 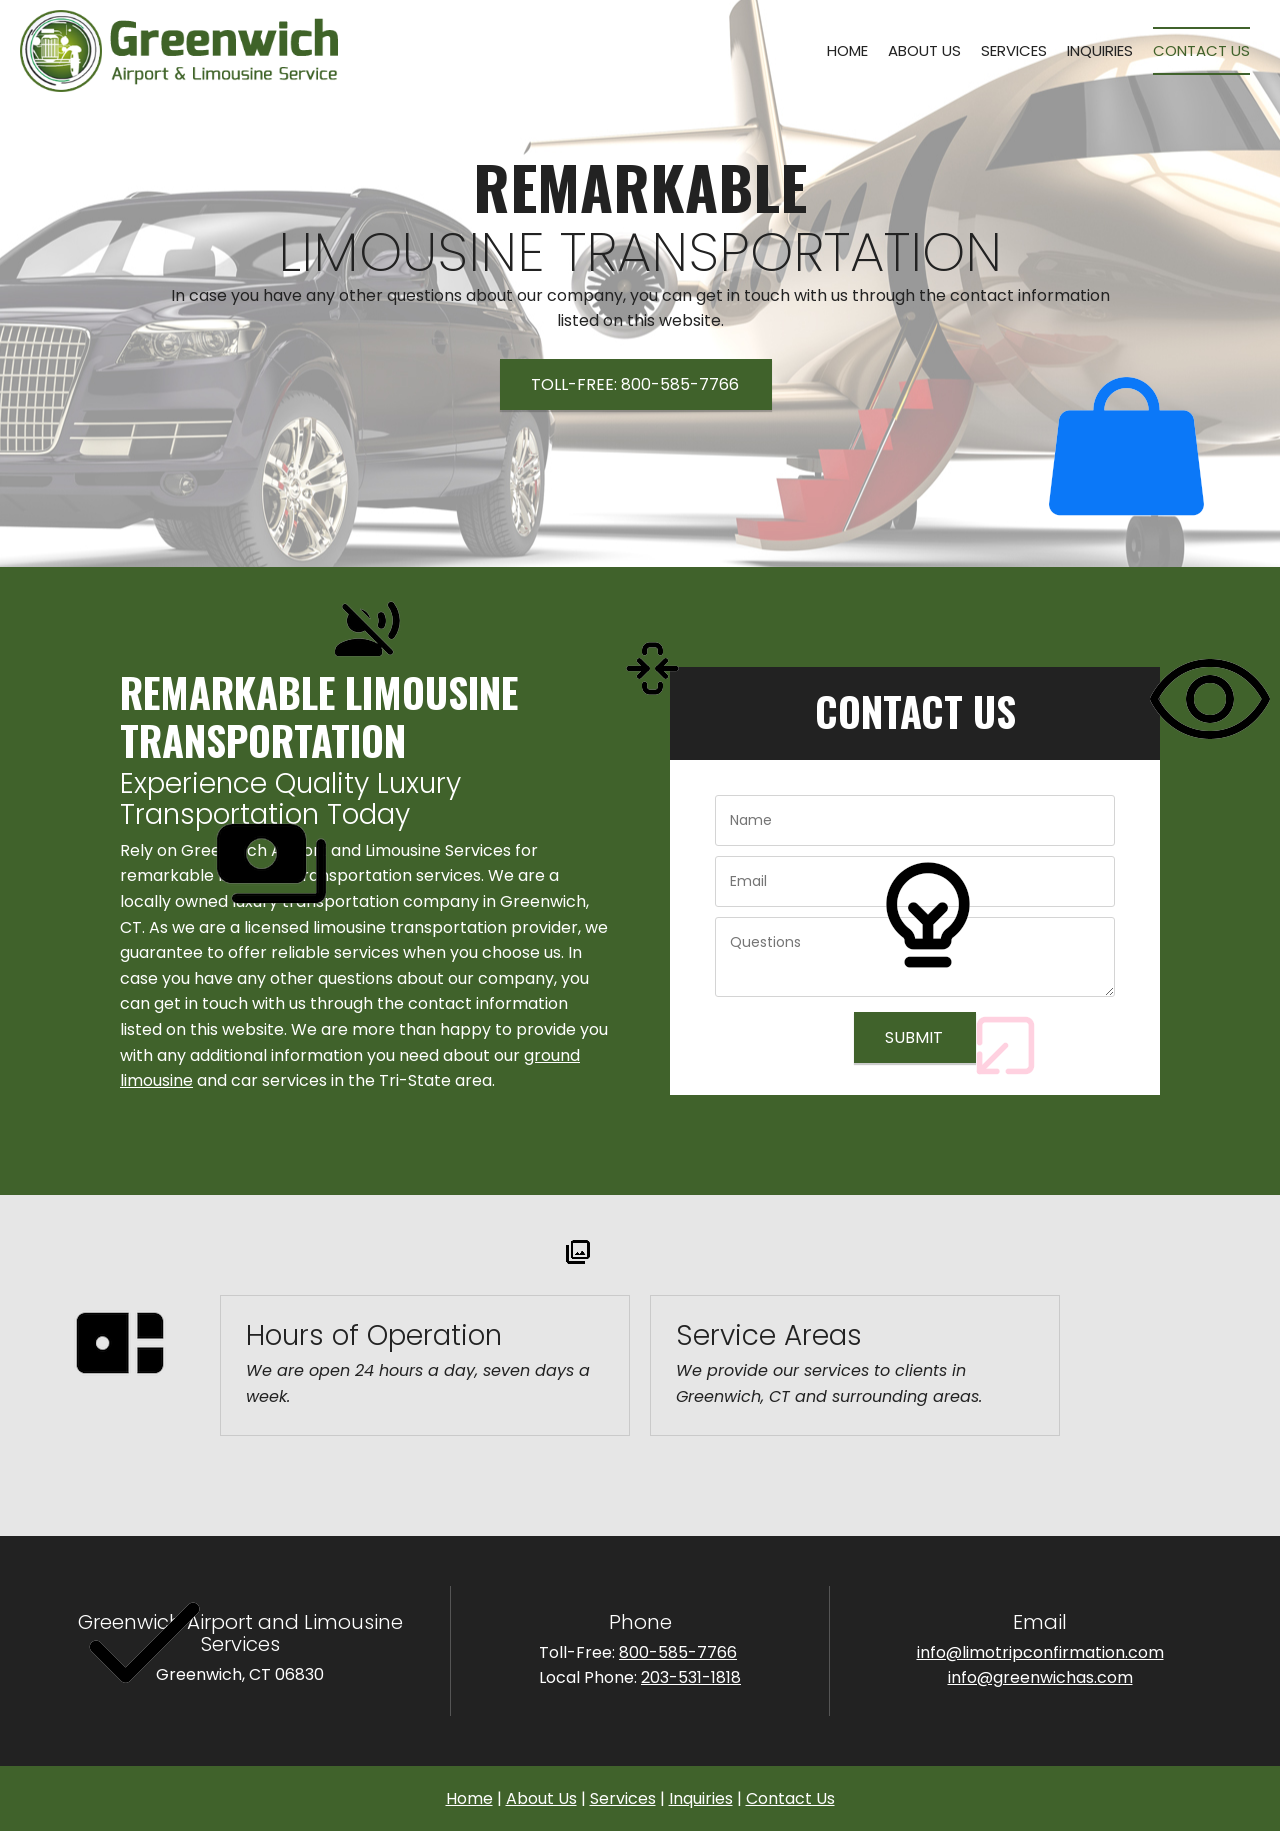 I want to click on confirm or submit an action, so click(x=142, y=1638).